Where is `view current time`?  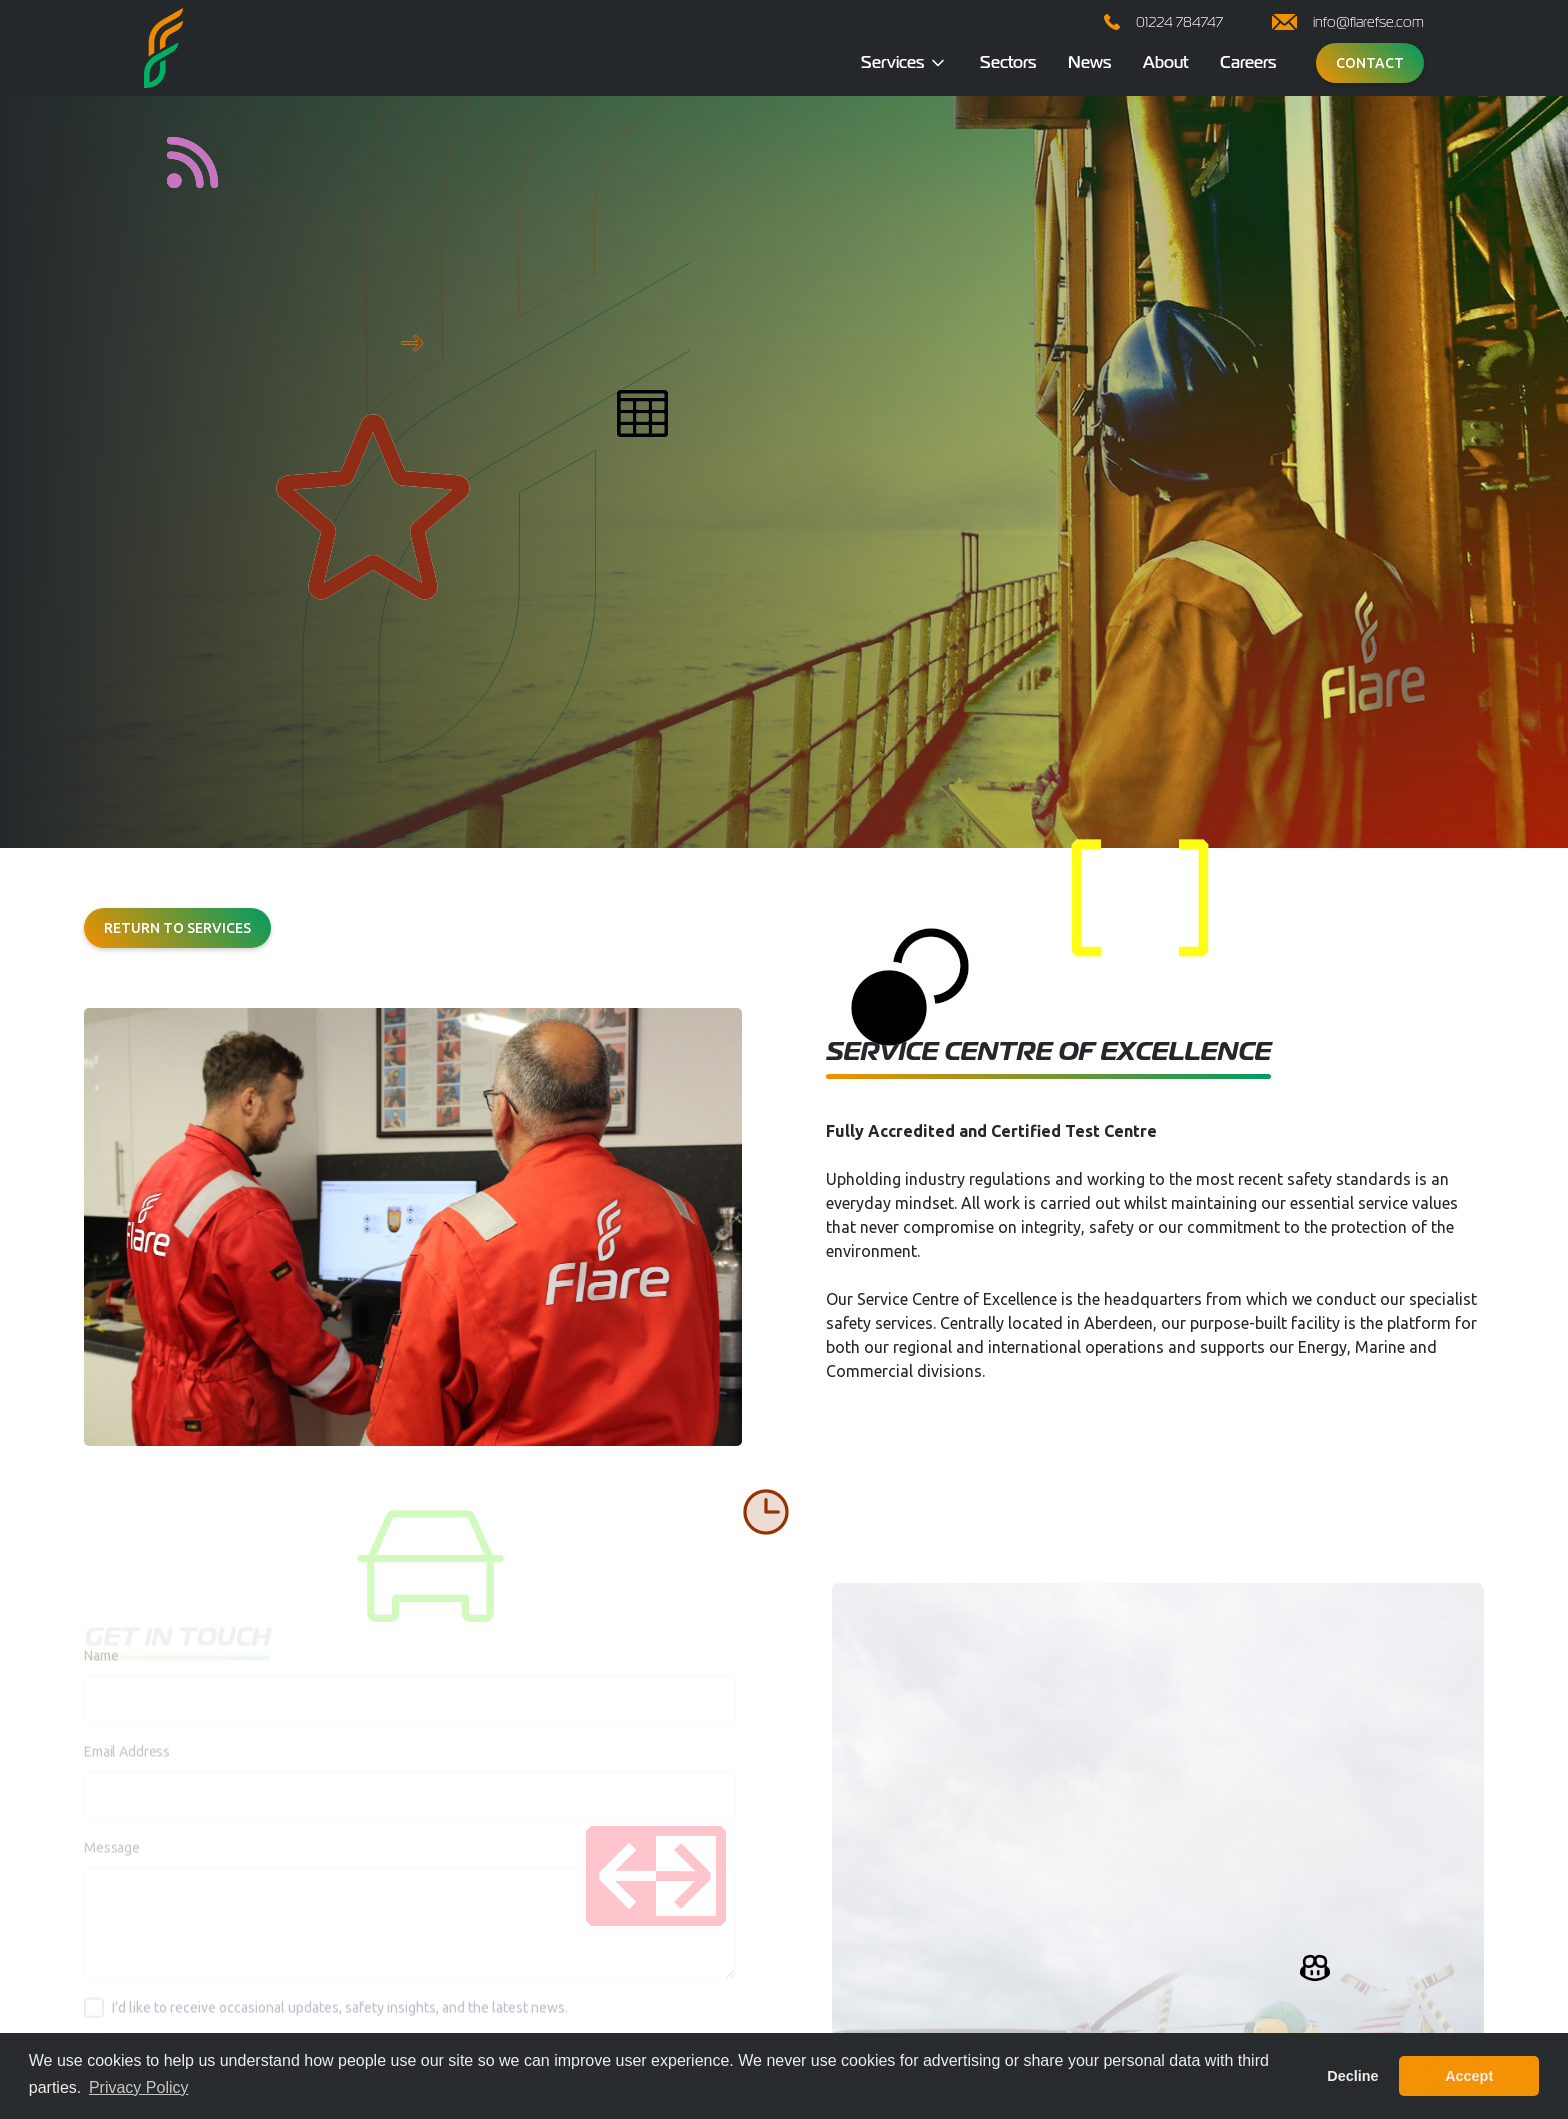
view current time is located at coordinates (766, 1512).